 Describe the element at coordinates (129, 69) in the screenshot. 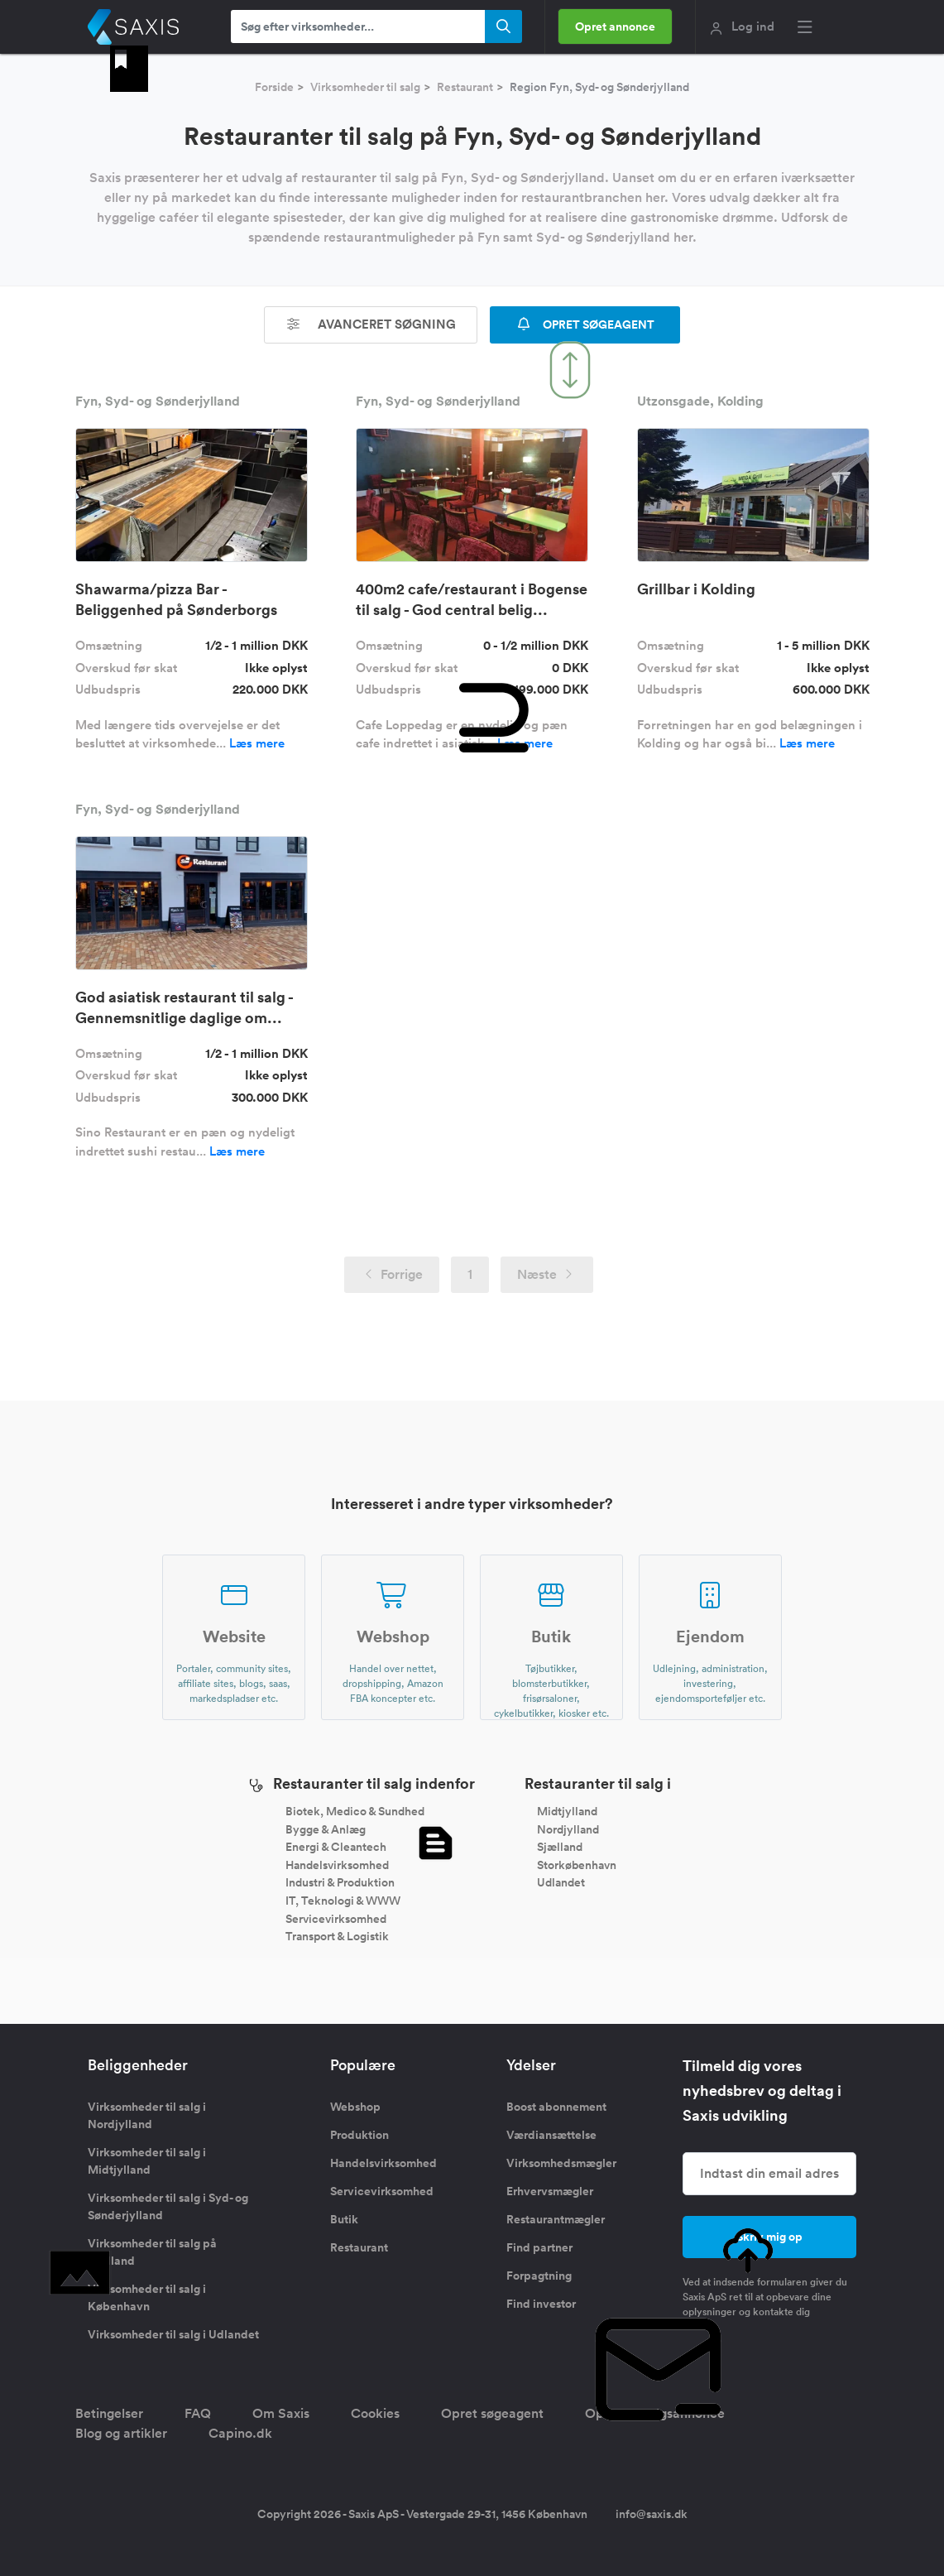

I see `access your classes or courses` at that location.